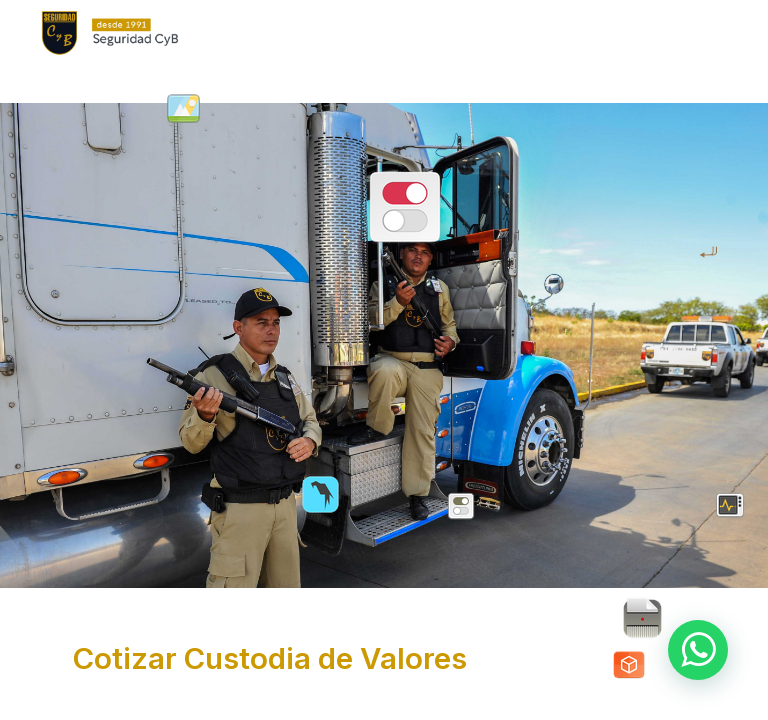 This screenshot has width=768, height=720. Describe the element at coordinates (629, 664) in the screenshot. I see `open a Blender 3D project file` at that location.